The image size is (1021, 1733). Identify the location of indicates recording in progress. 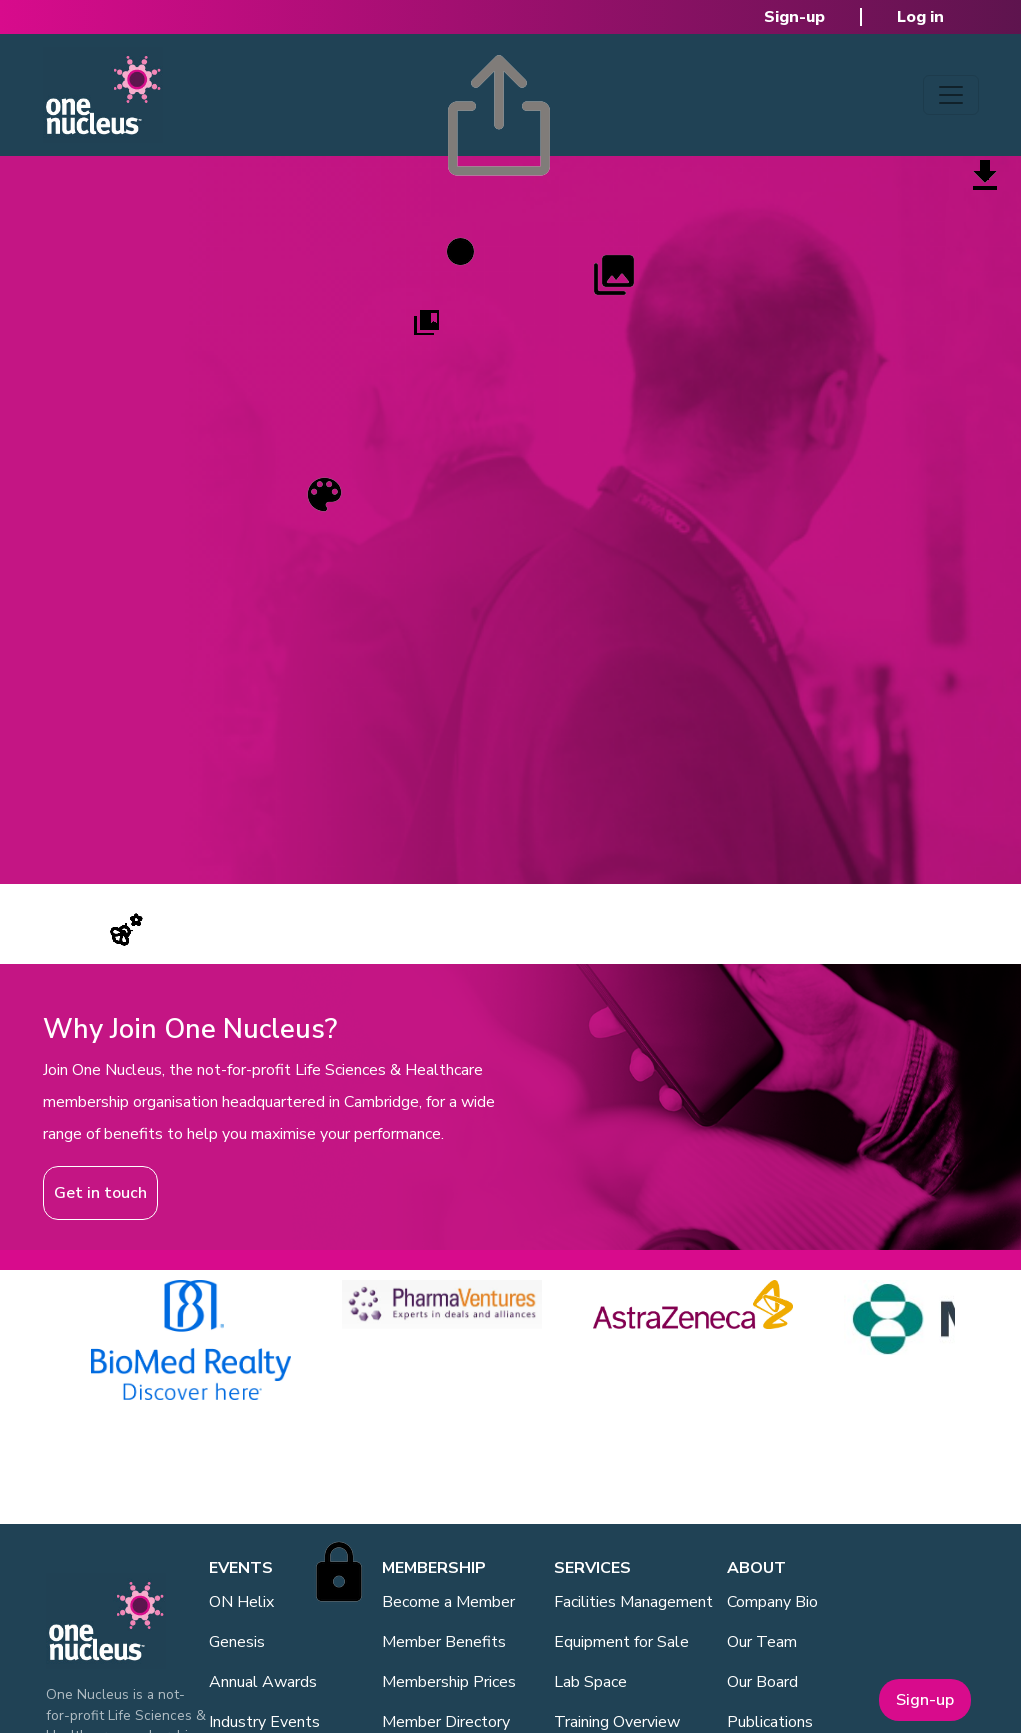
(460, 251).